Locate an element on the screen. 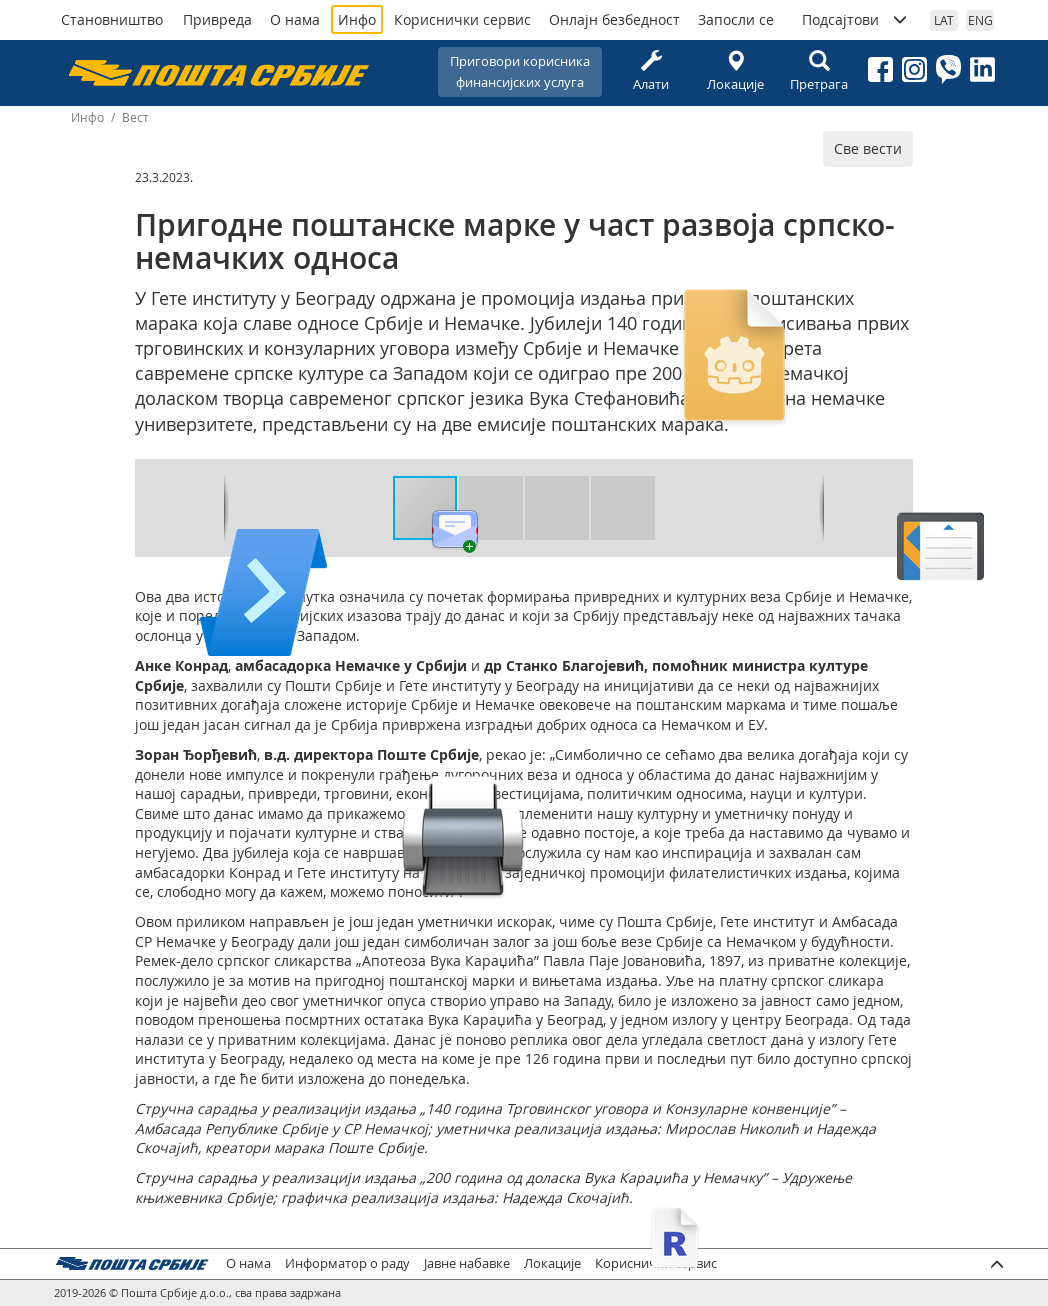 The height and width of the screenshot is (1306, 1048). add a new printer to your system is located at coordinates (463, 836).